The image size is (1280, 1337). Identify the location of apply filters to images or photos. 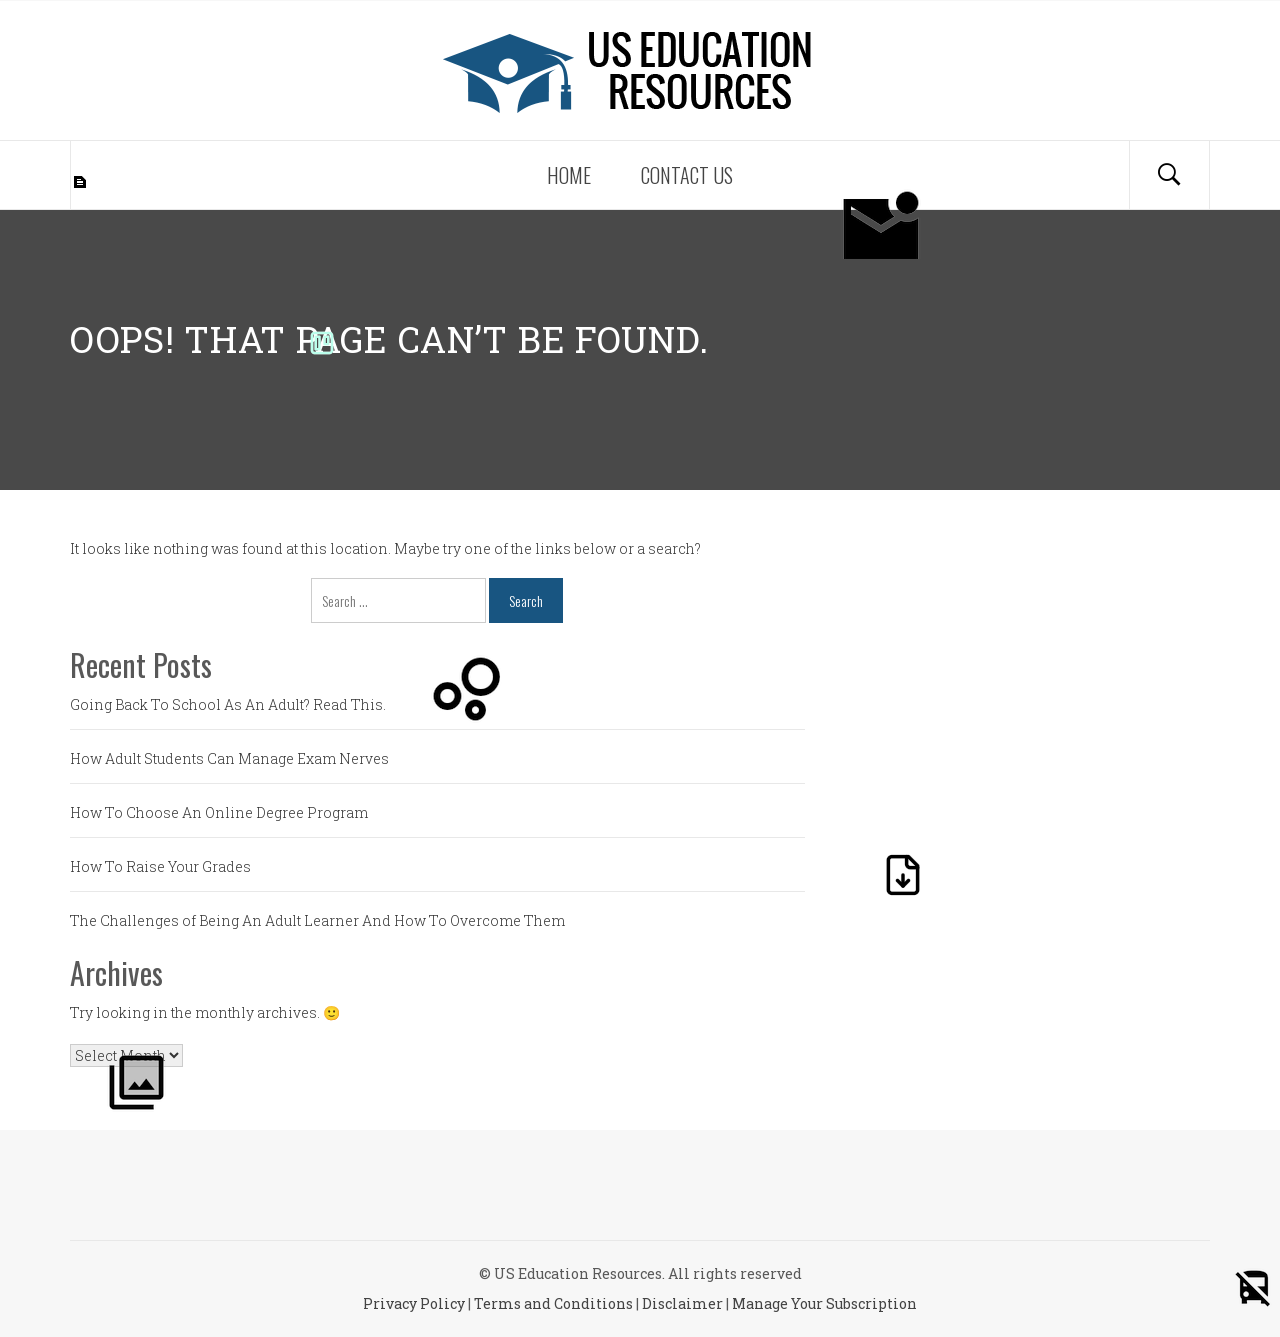
(136, 1082).